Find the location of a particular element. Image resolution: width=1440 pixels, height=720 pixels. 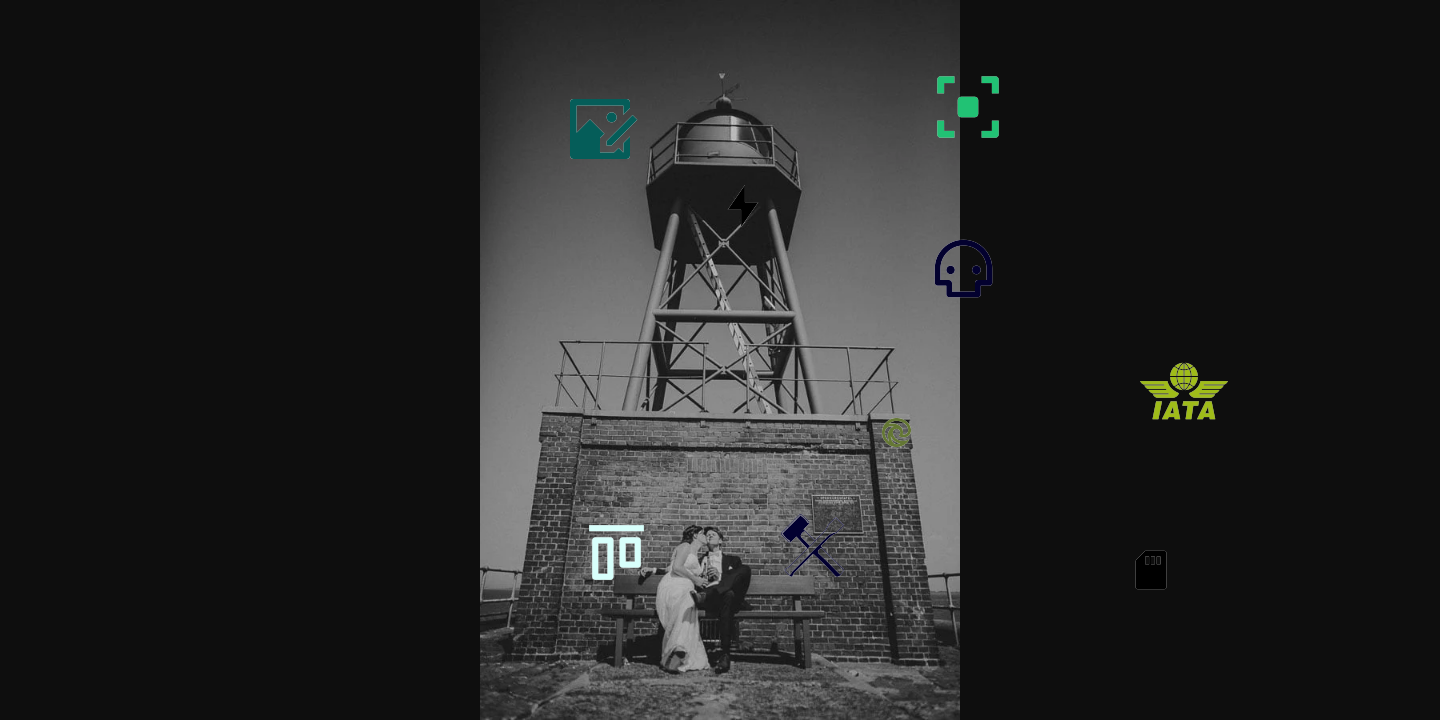

access external storage is located at coordinates (1151, 570).